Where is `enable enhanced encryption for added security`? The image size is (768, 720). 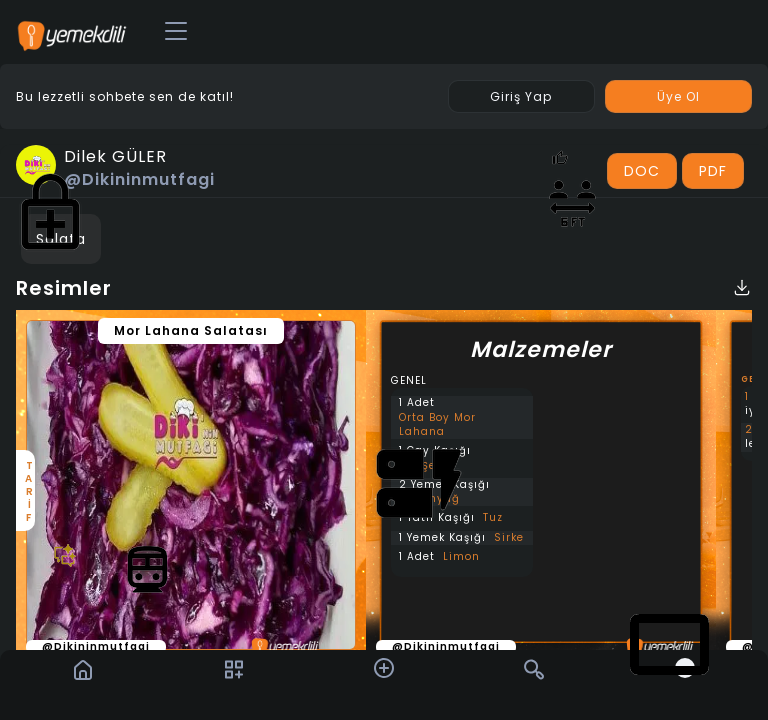 enable enhanced encryption for added security is located at coordinates (50, 213).